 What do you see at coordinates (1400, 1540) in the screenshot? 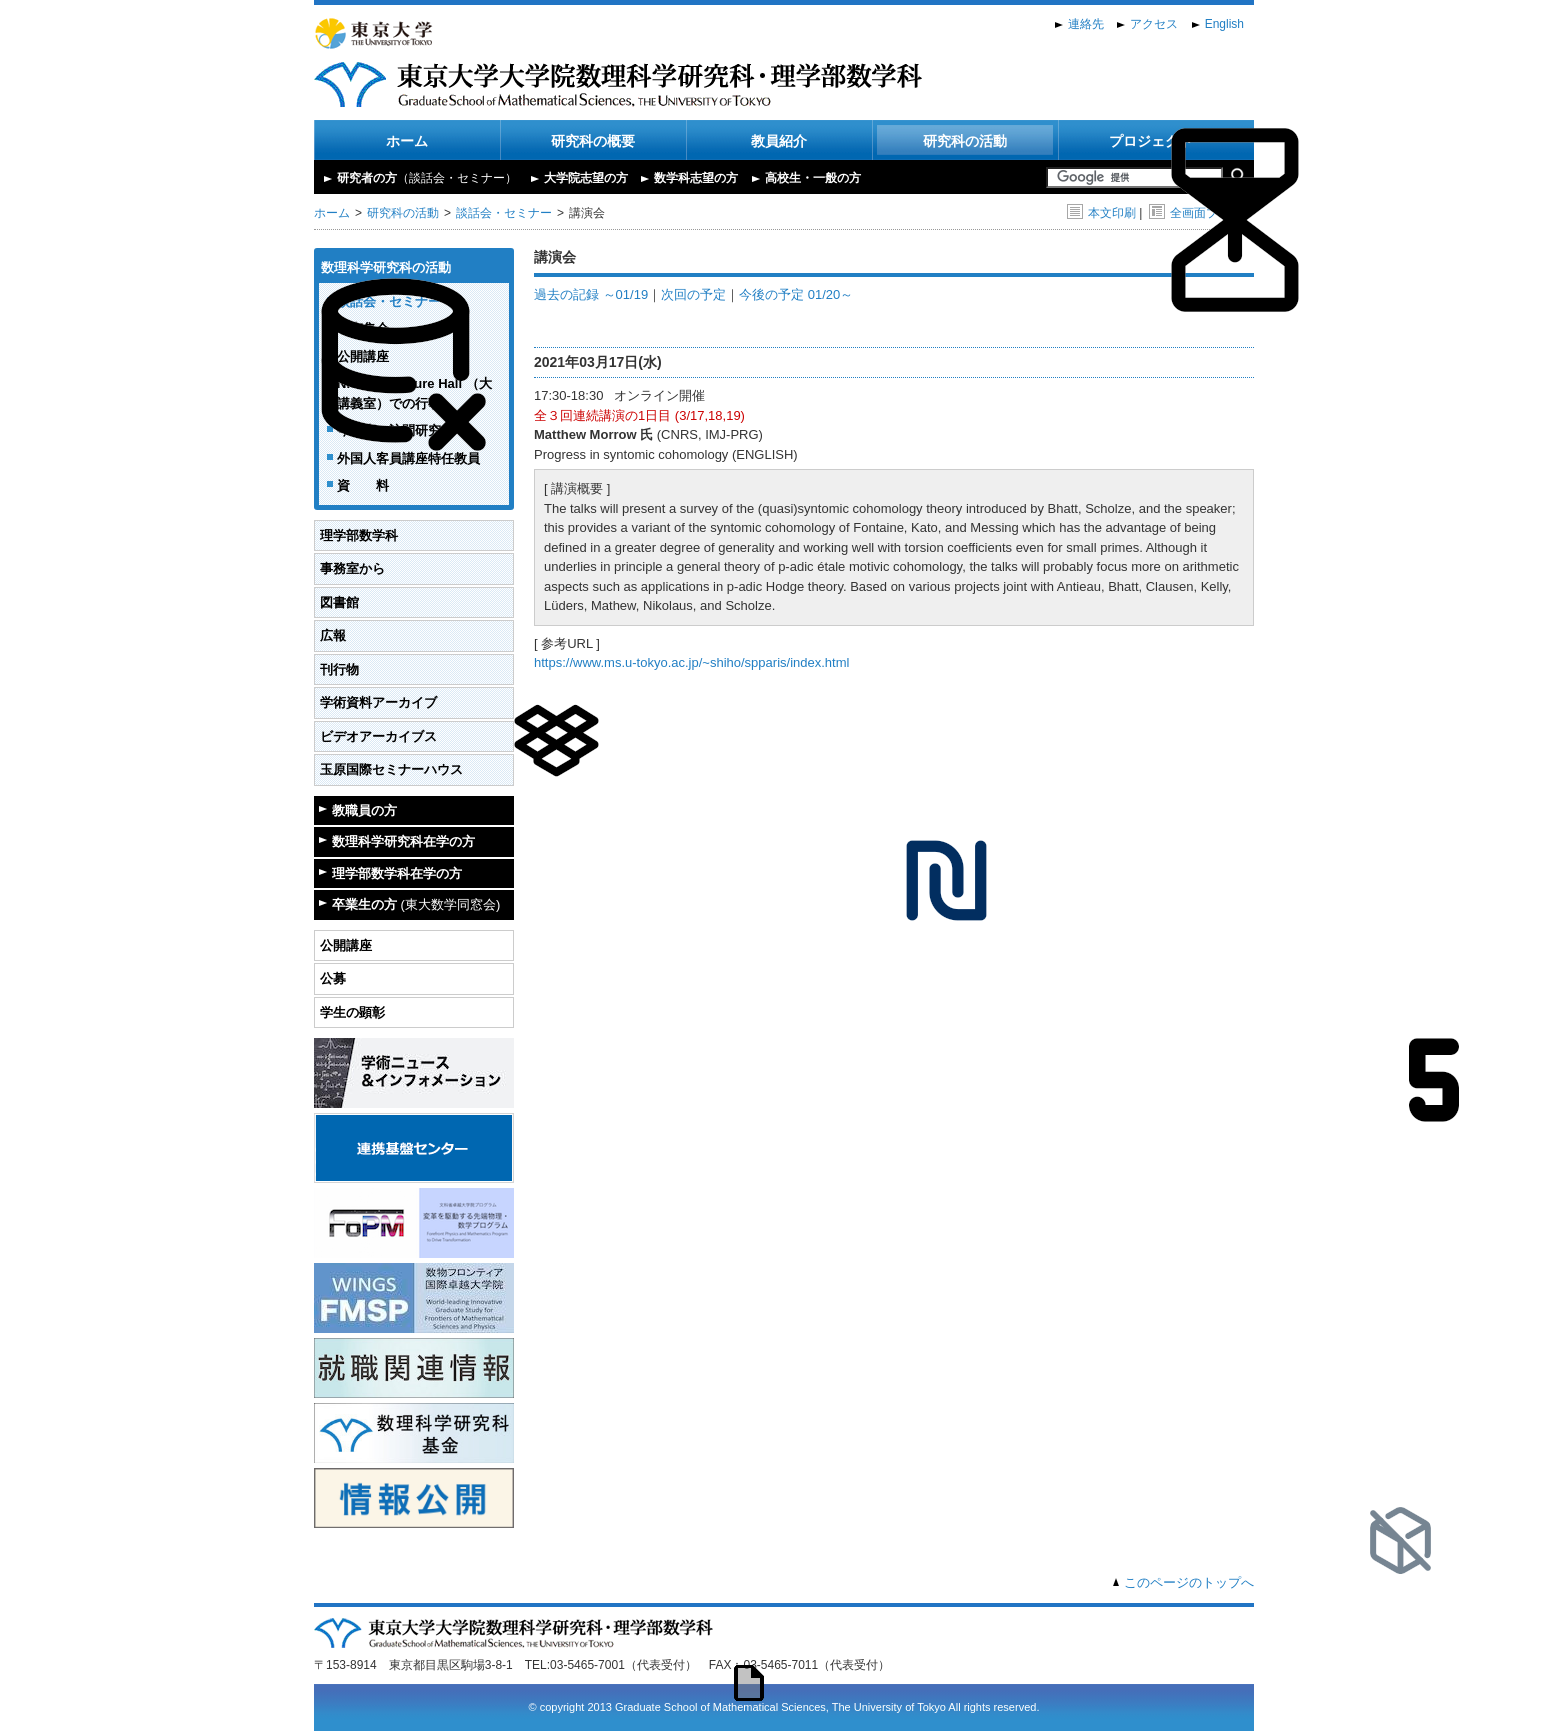
I see `3D view disabled or unavailable` at bounding box center [1400, 1540].